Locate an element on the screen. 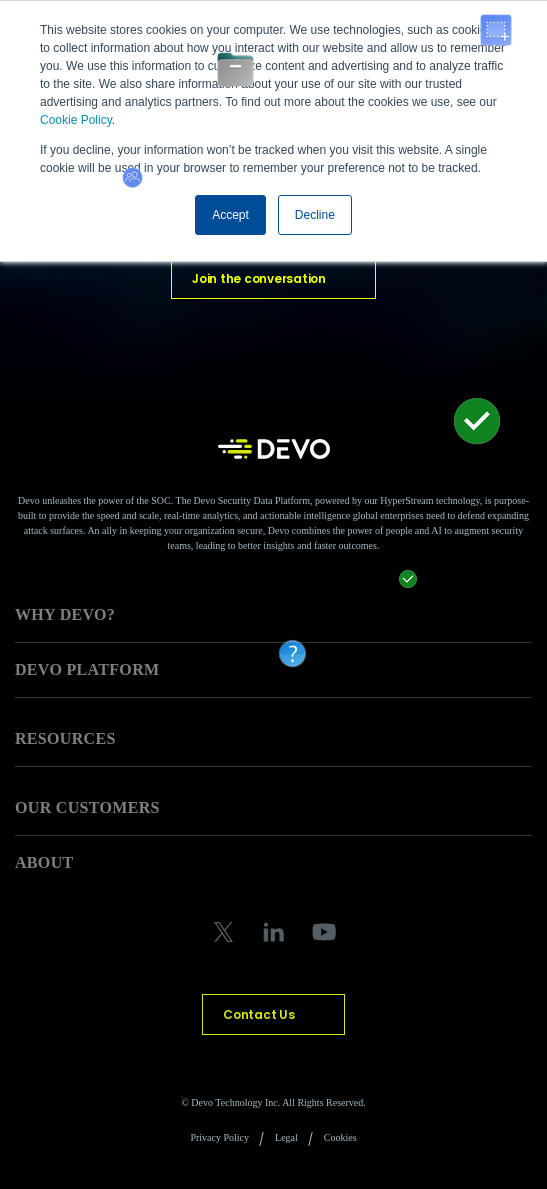 This screenshot has height=1189, width=547. open the file manager application is located at coordinates (235, 69).